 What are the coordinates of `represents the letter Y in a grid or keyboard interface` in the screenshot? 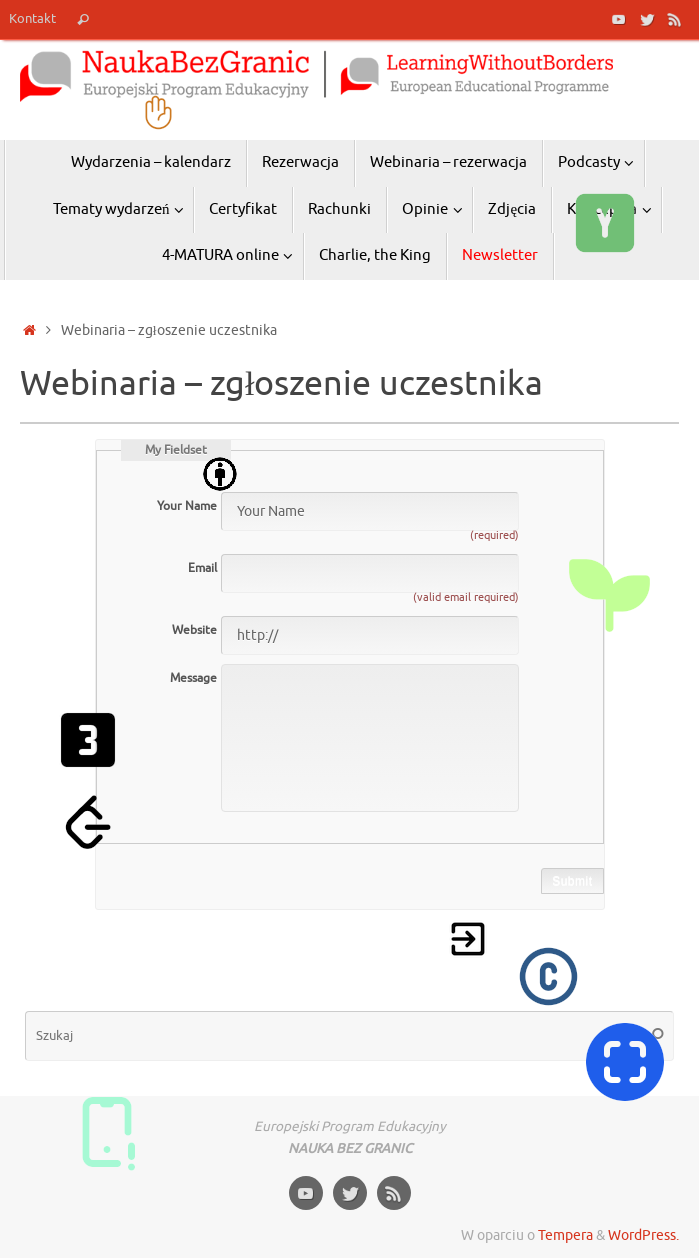 It's located at (605, 223).